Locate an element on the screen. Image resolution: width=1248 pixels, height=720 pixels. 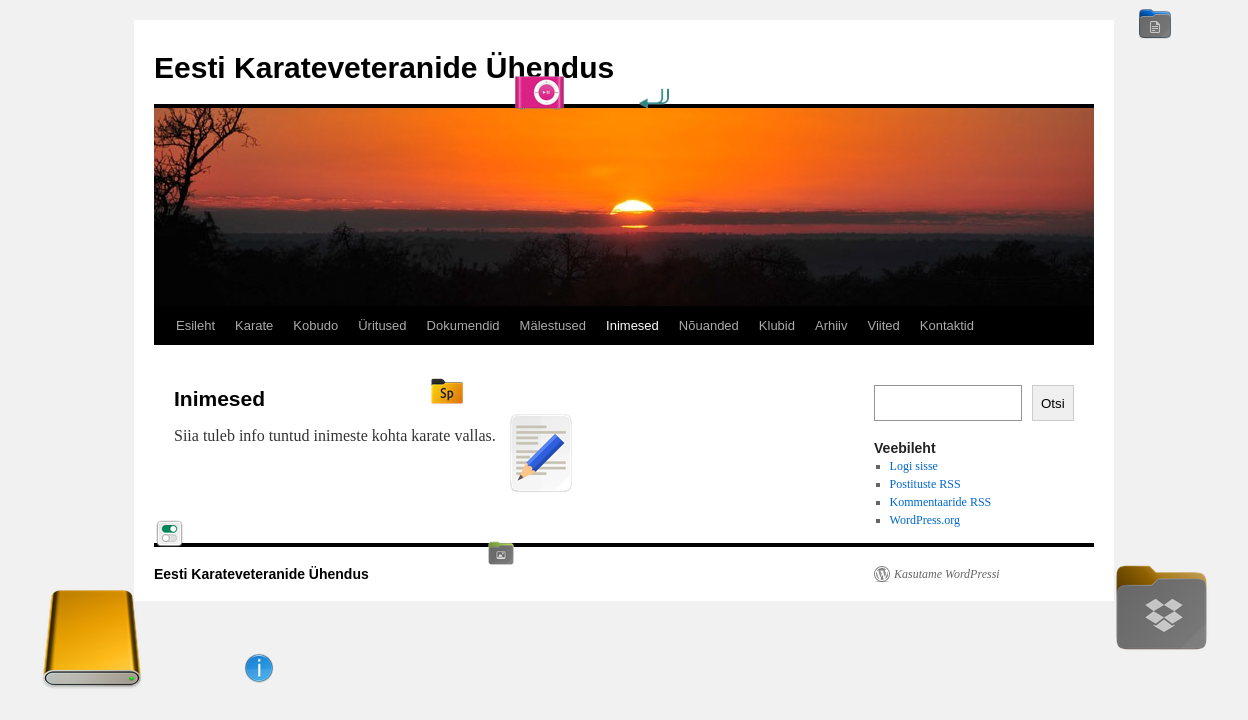
open system tweaks or settings customization is located at coordinates (169, 533).